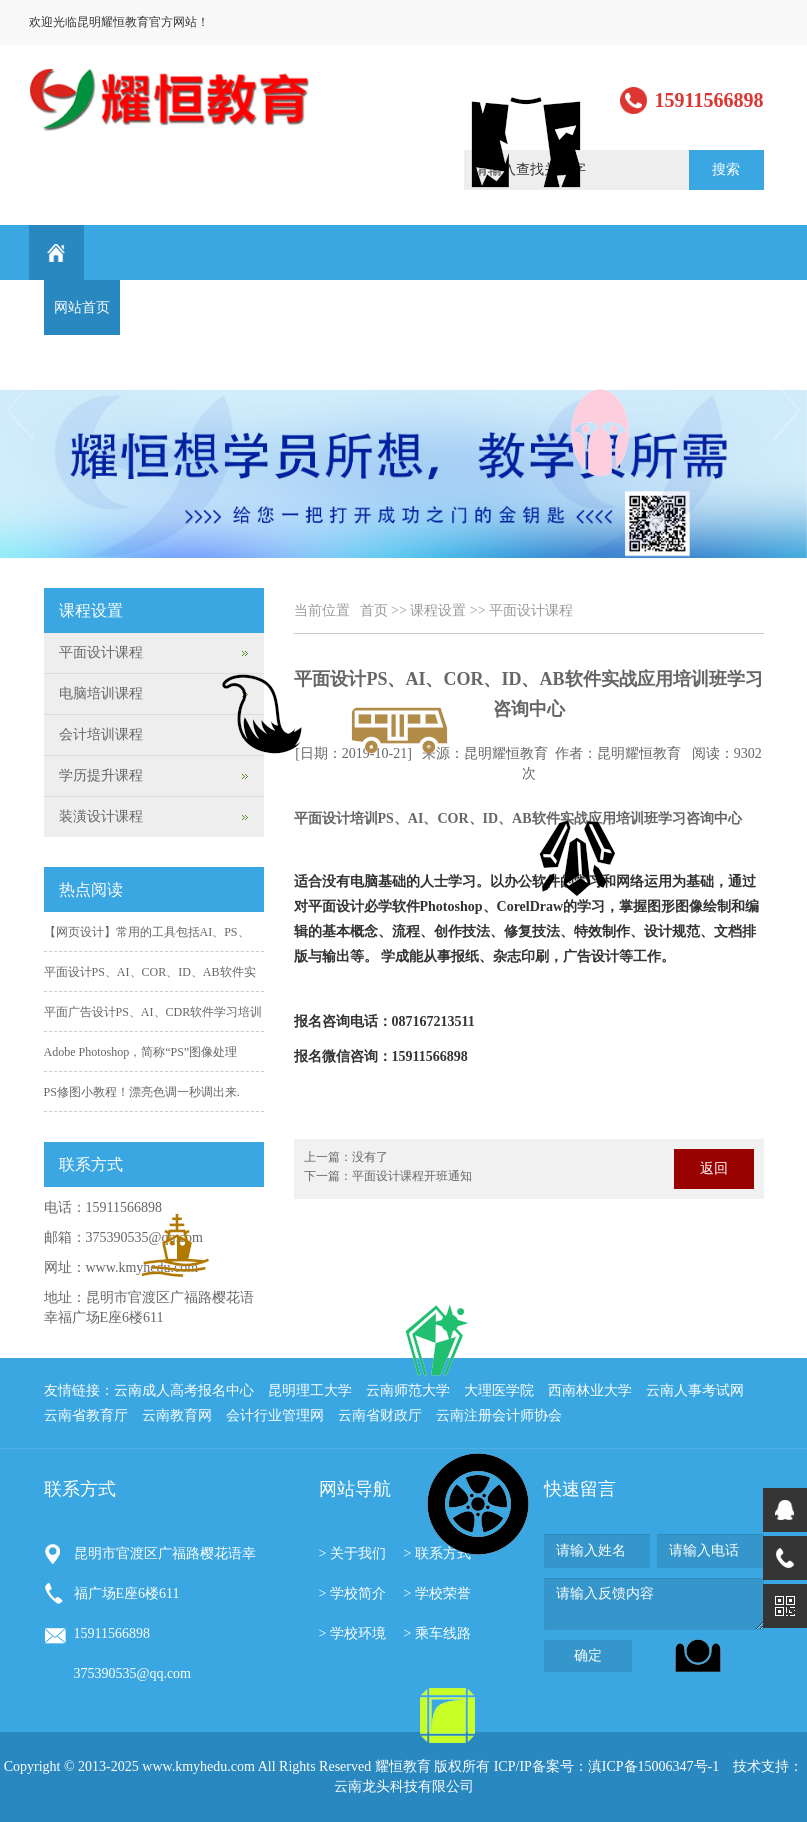  Describe the element at coordinates (434, 1340) in the screenshot. I see `indicates a racing or competition game mode` at that location.